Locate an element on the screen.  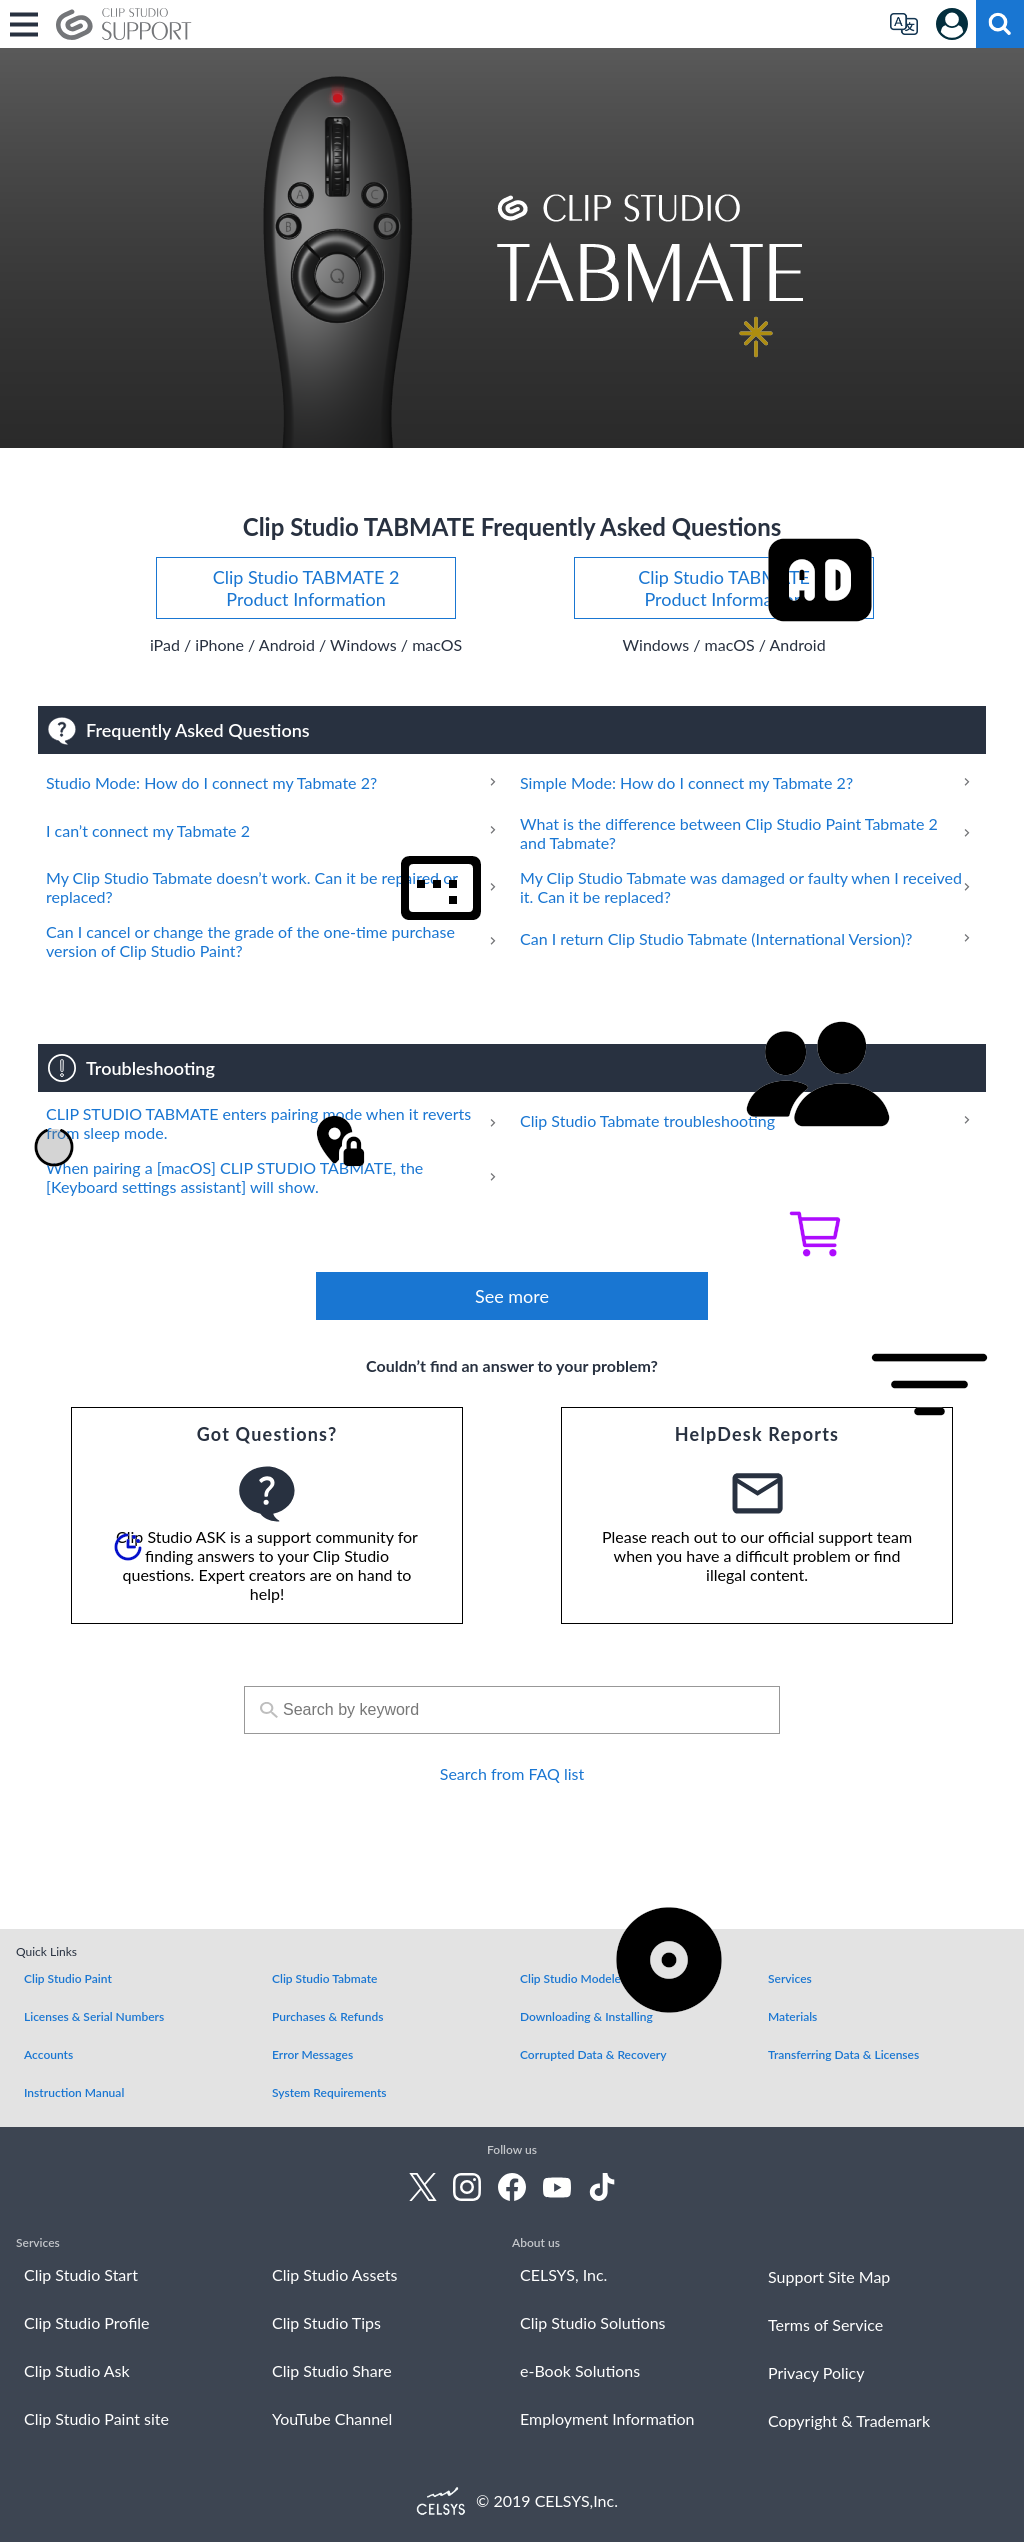
view contacts or friends list is located at coordinates (818, 1074).